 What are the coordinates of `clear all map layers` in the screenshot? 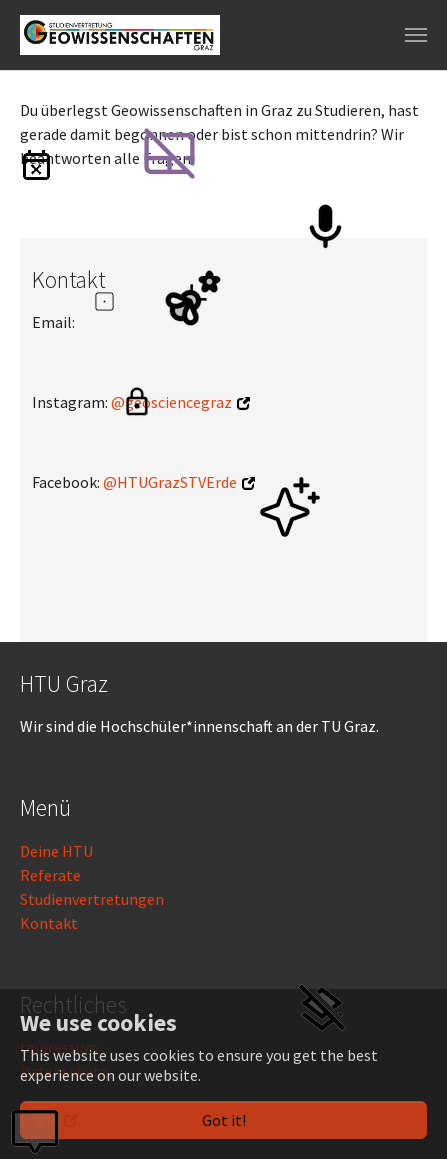 It's located at (322, 1010).